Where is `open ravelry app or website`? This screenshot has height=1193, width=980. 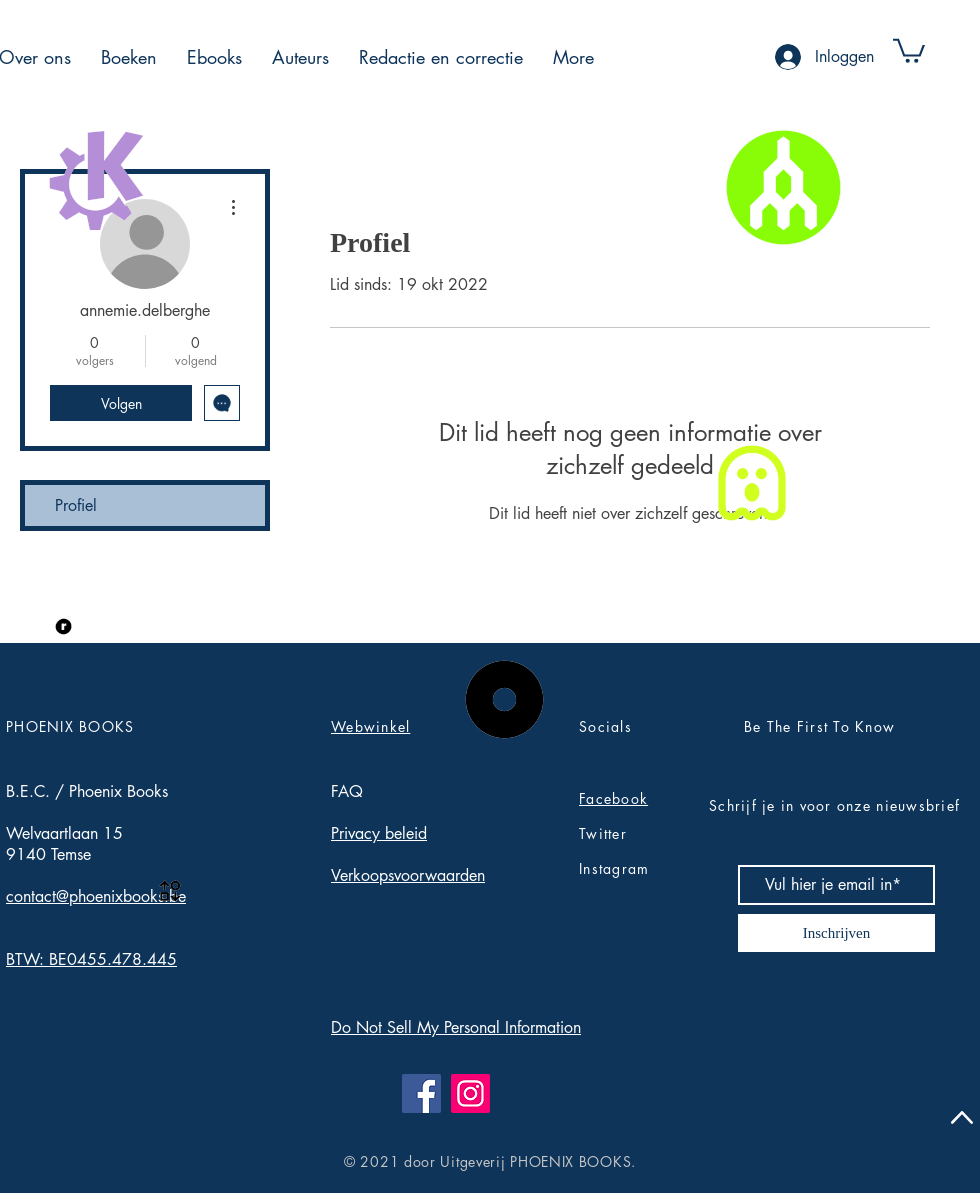 open ravelry app or website is located at coordinates (63, 626).